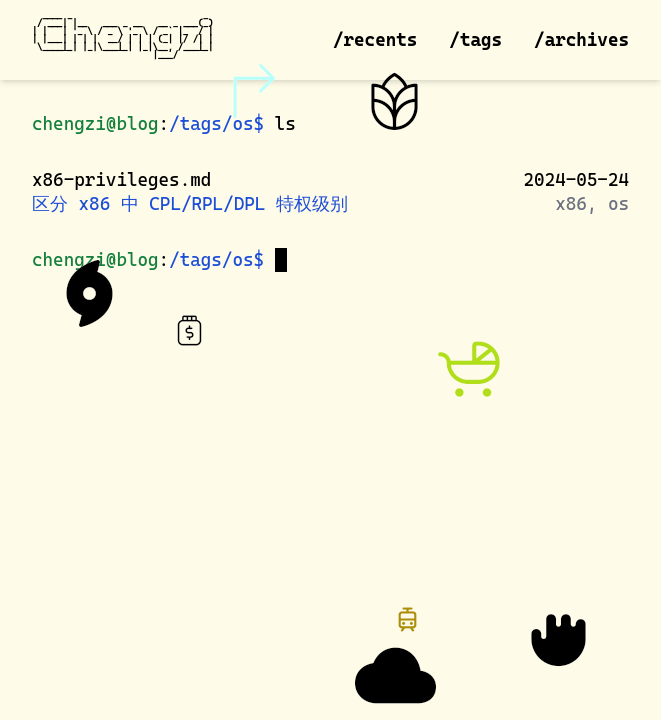 The image size is (661, 720). I want to click on indicates hurricane or tropical storm warning, so click(89, 293).